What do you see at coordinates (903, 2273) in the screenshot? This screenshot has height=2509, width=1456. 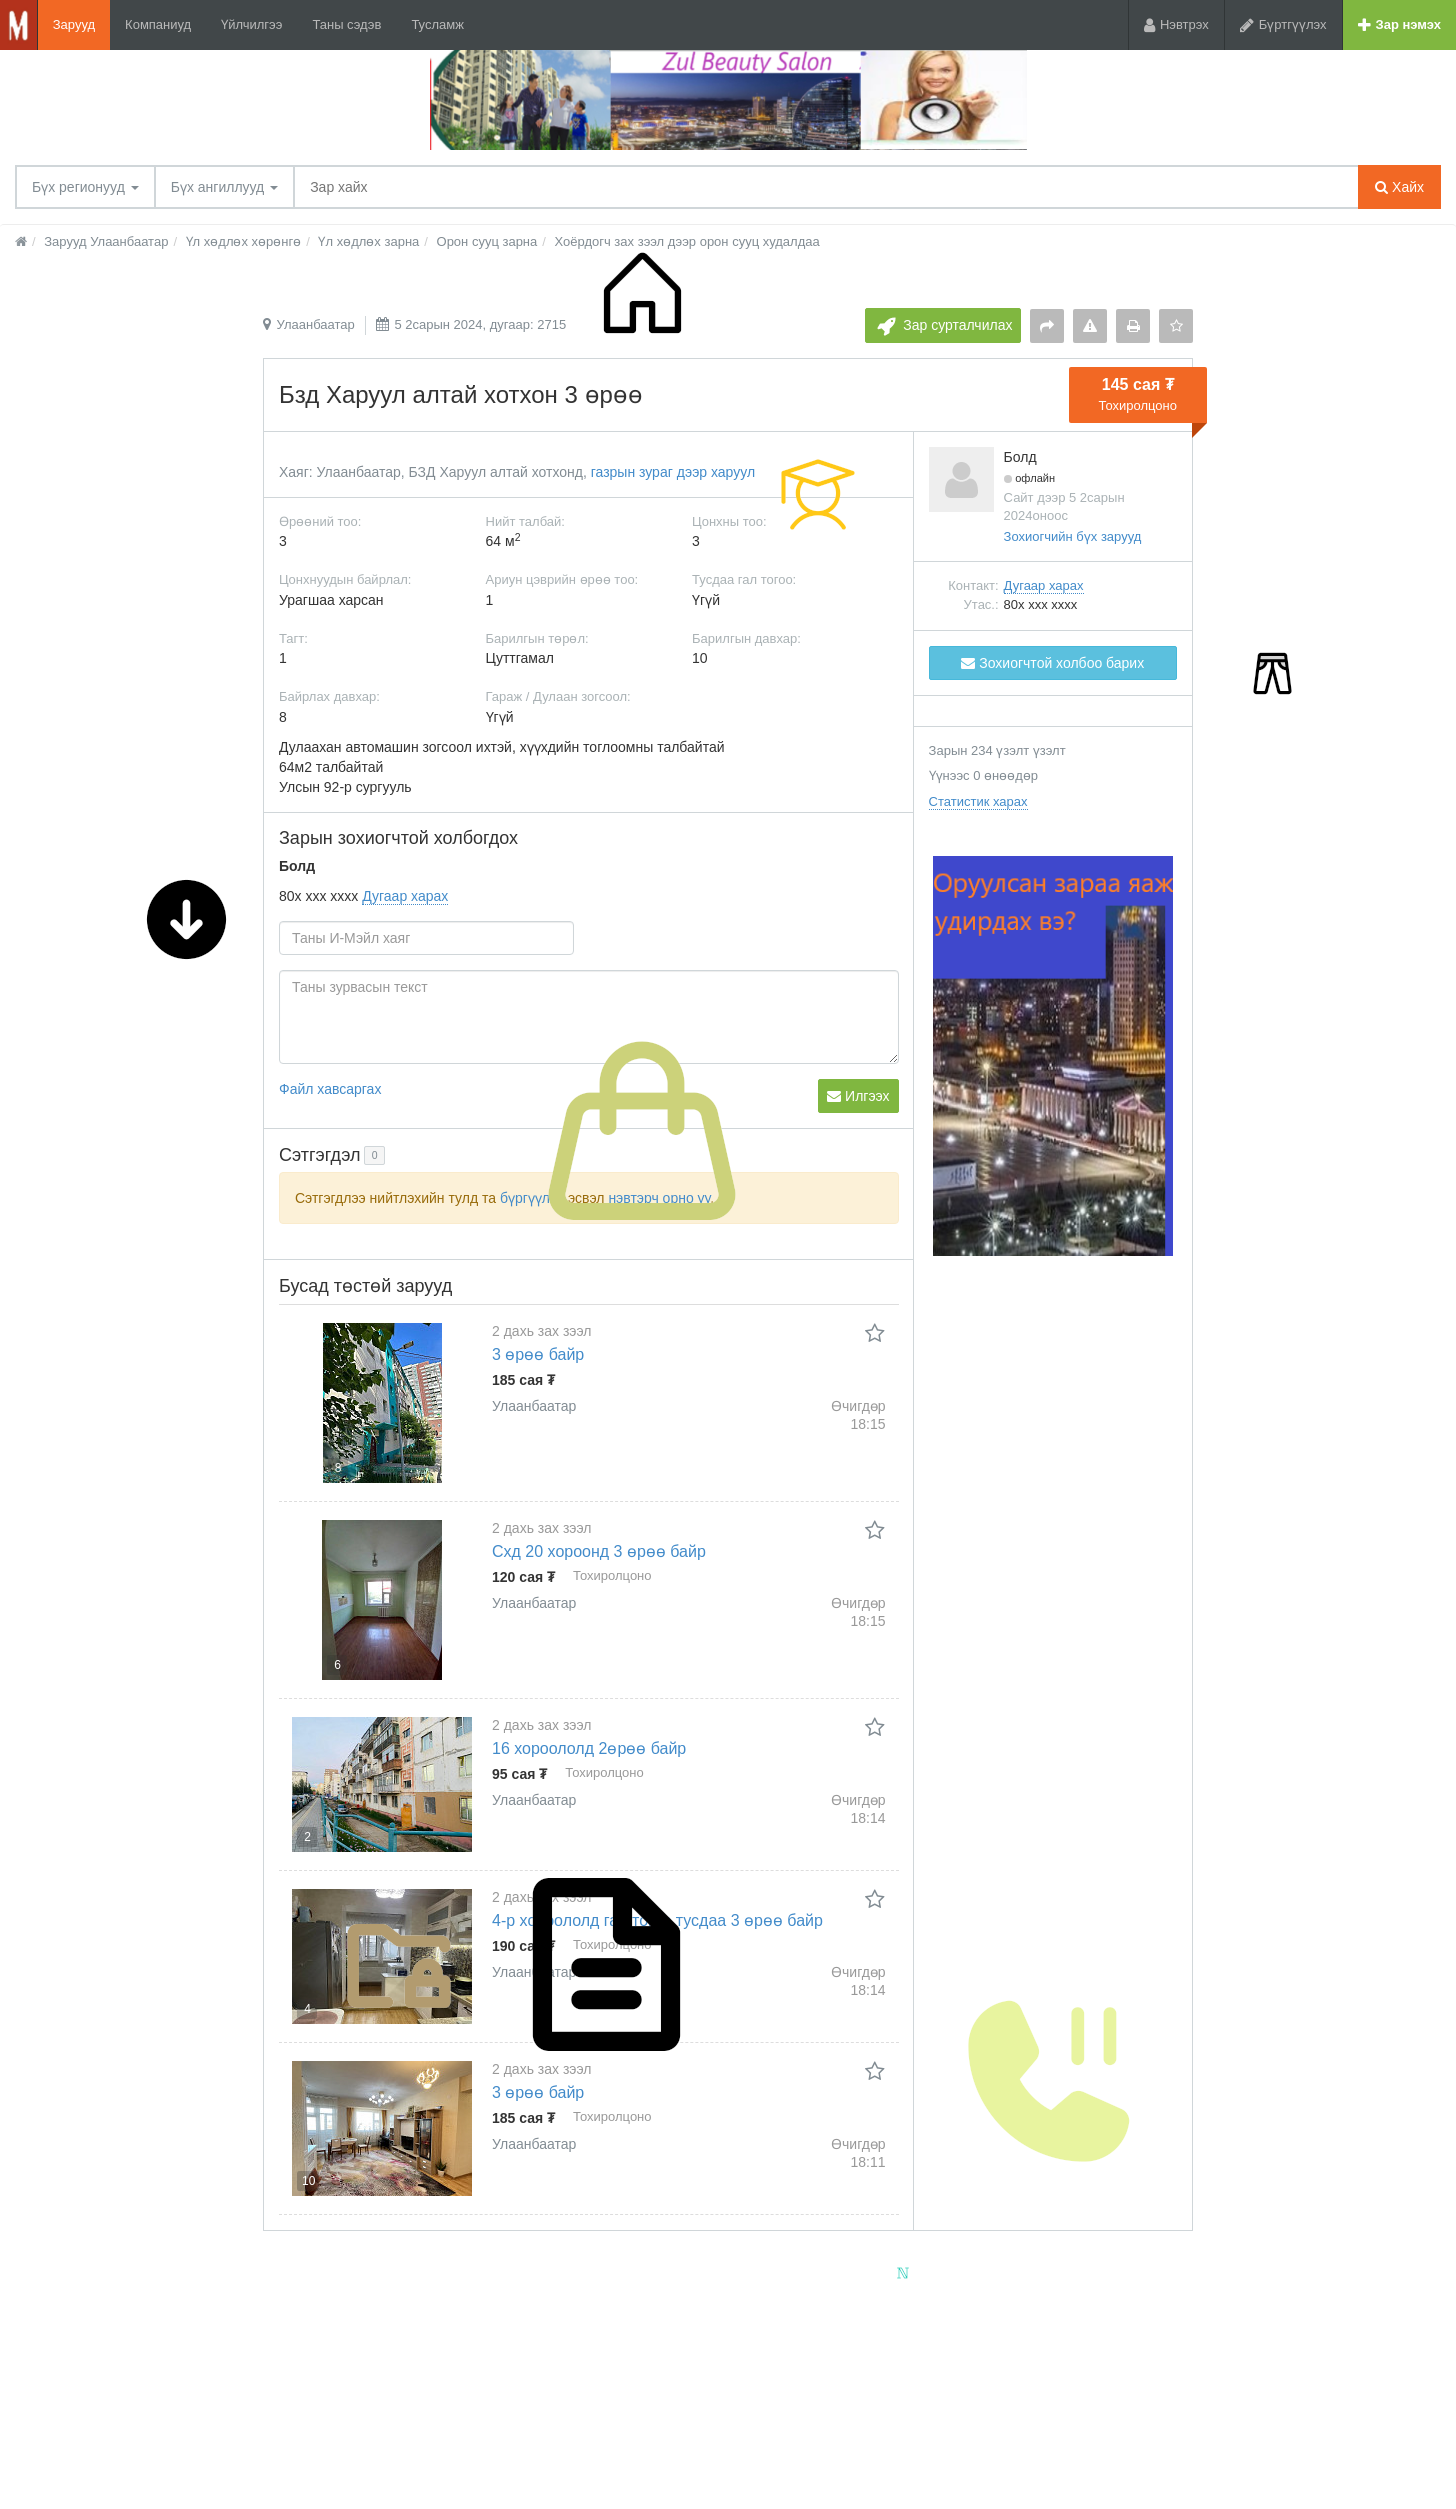 I see `open notion app` at bounding box center [903, 2273].